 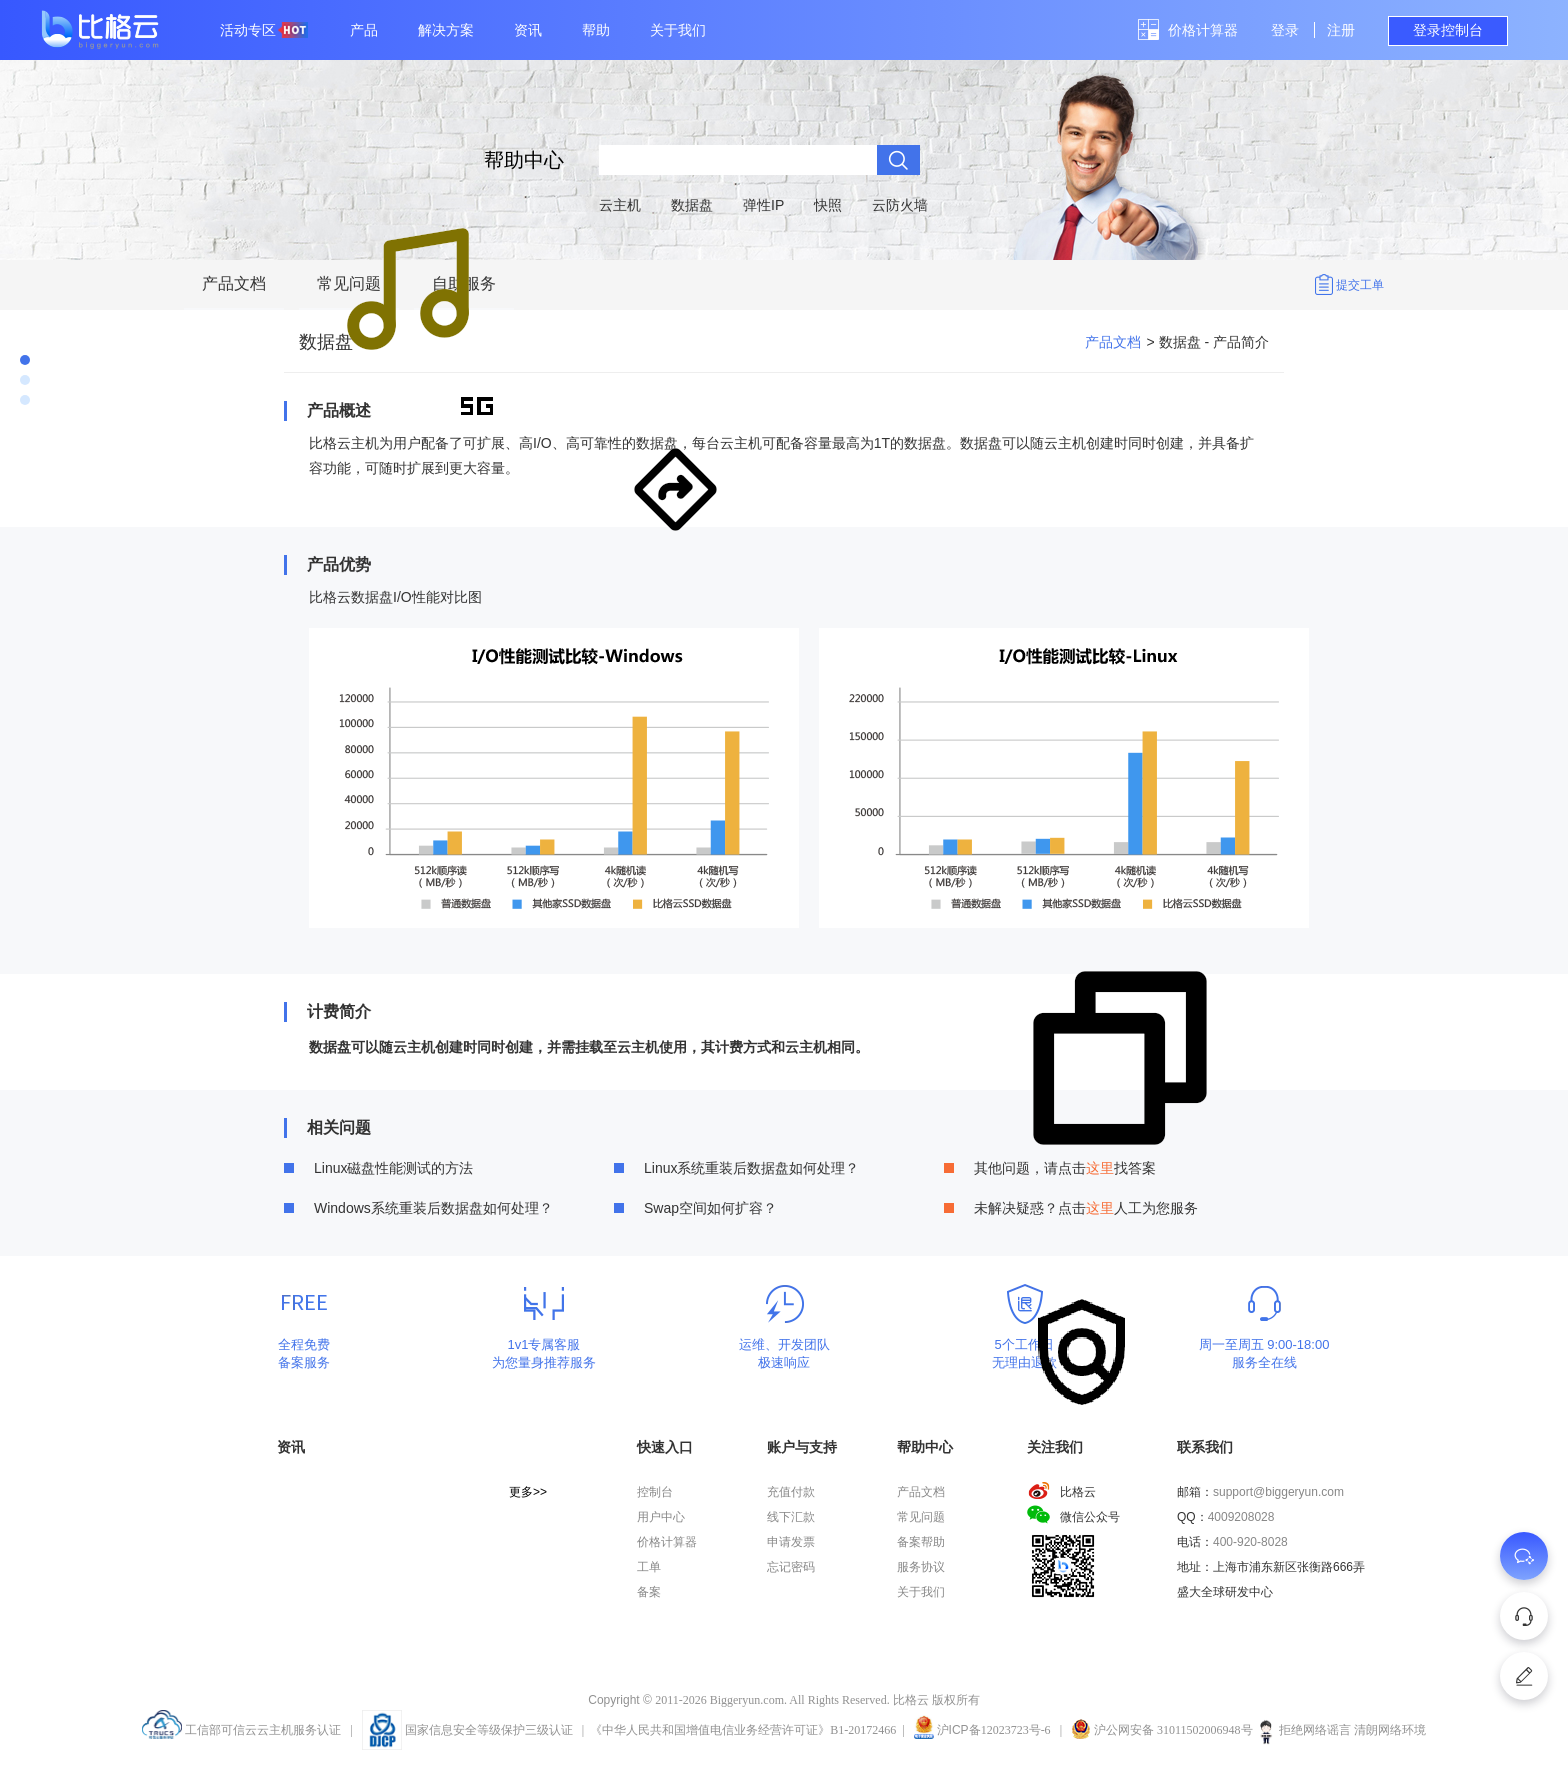 I want to click on open music player or library, so click(x=408, y=289).